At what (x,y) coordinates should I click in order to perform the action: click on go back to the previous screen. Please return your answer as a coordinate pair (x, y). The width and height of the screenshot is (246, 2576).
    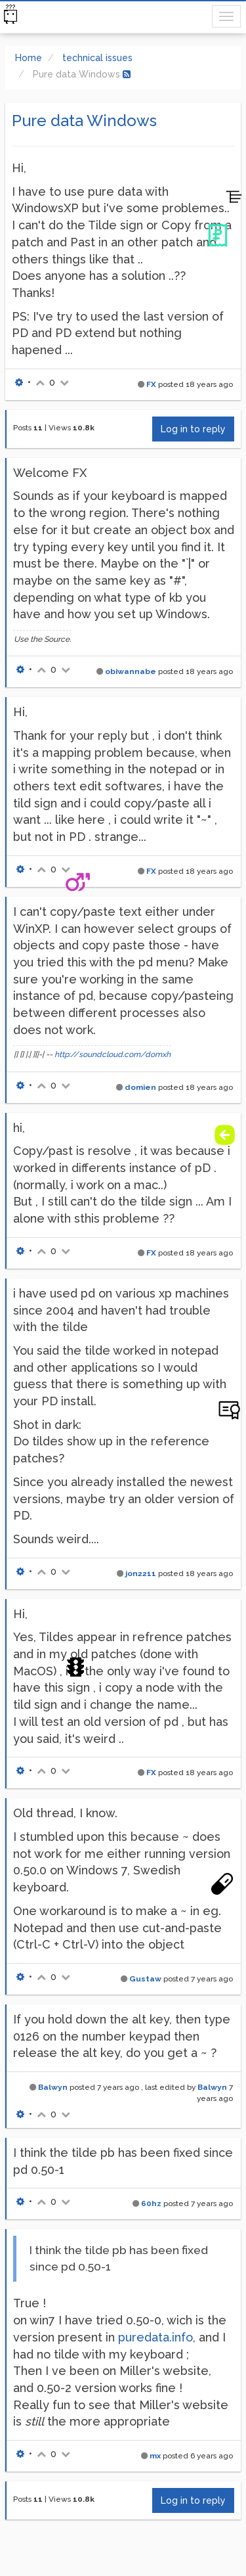
    Looking at the image, I should click on (224, 1135).